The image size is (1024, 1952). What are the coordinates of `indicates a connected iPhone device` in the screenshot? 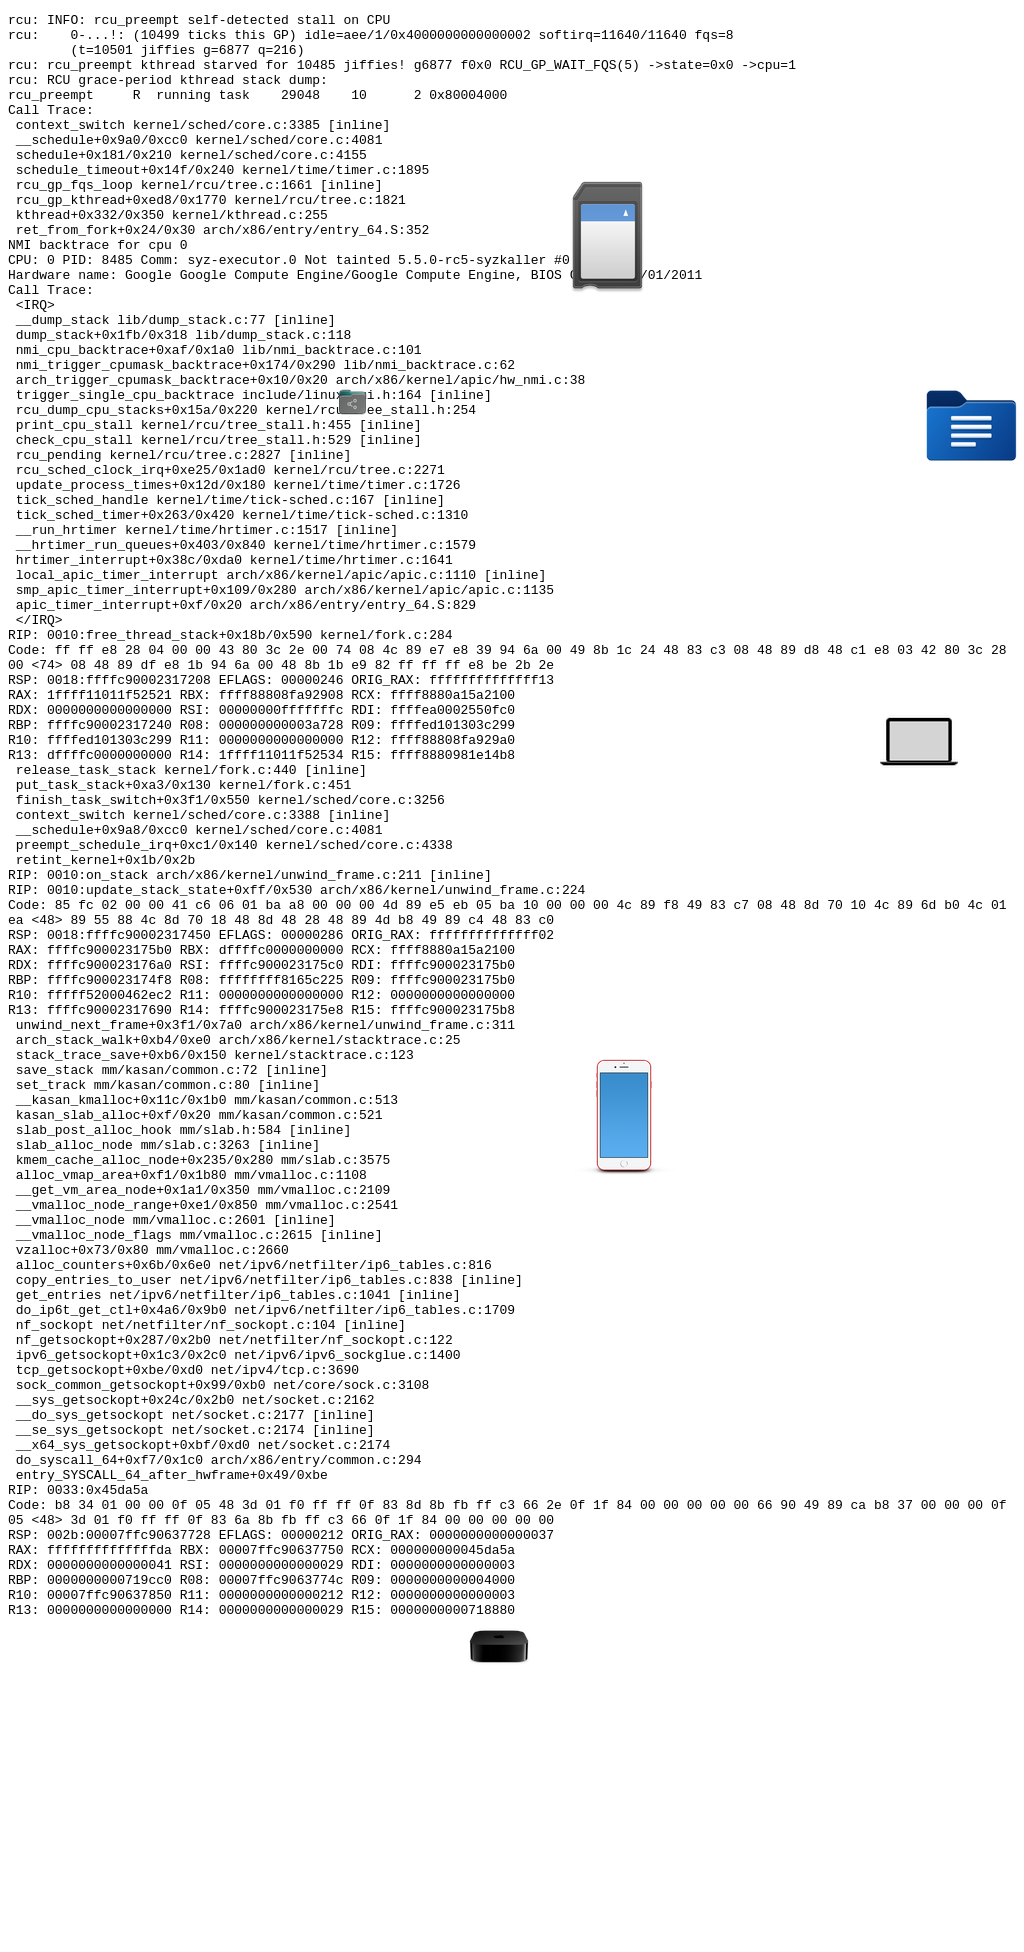 It's located at (624, 1117).